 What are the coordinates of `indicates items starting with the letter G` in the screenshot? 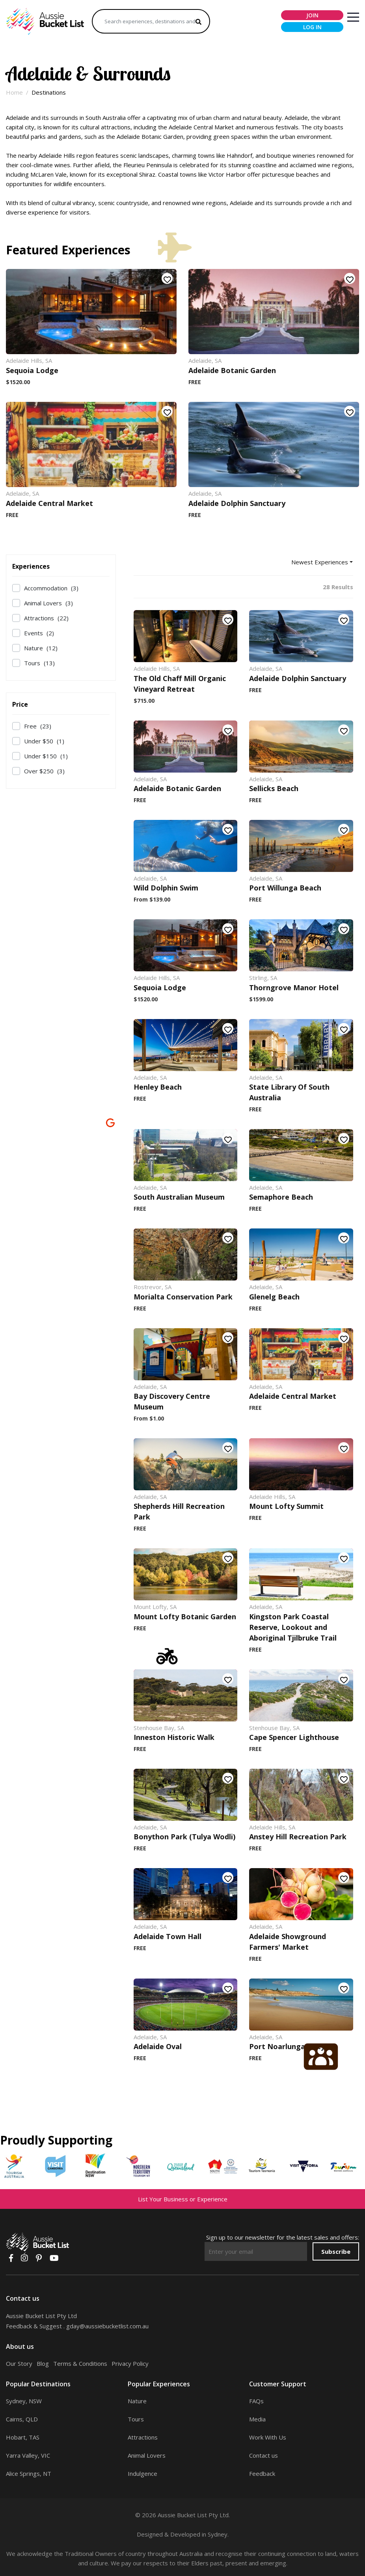 It's located at (110, 1123).